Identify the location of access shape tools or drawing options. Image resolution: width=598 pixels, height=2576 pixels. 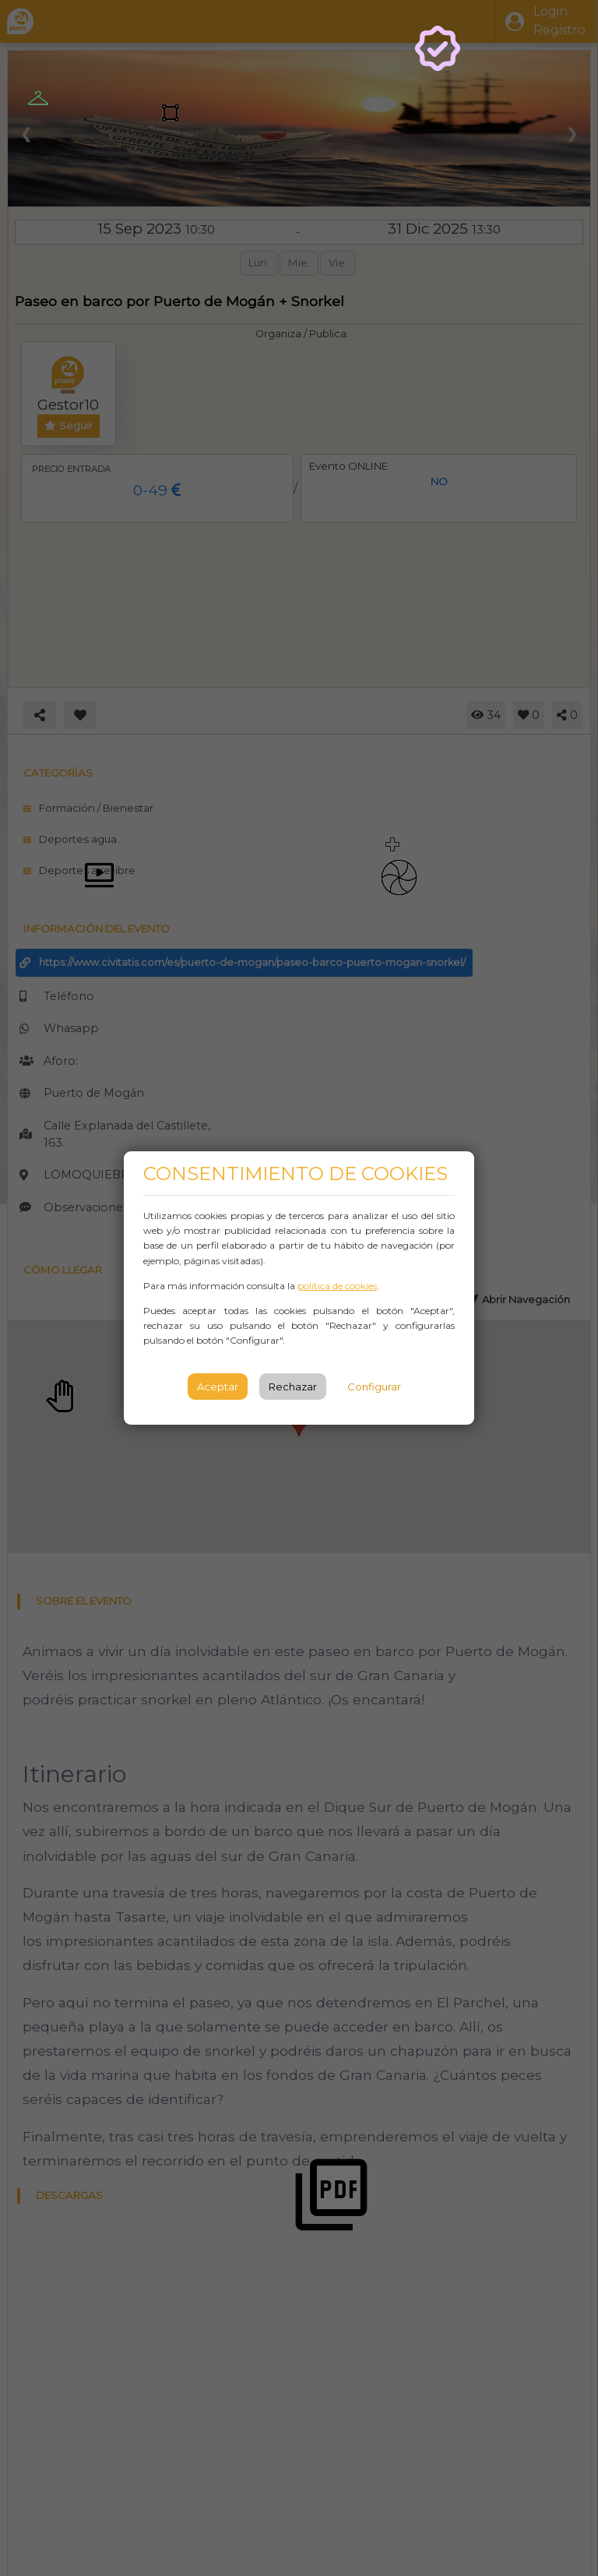
(171, 113).